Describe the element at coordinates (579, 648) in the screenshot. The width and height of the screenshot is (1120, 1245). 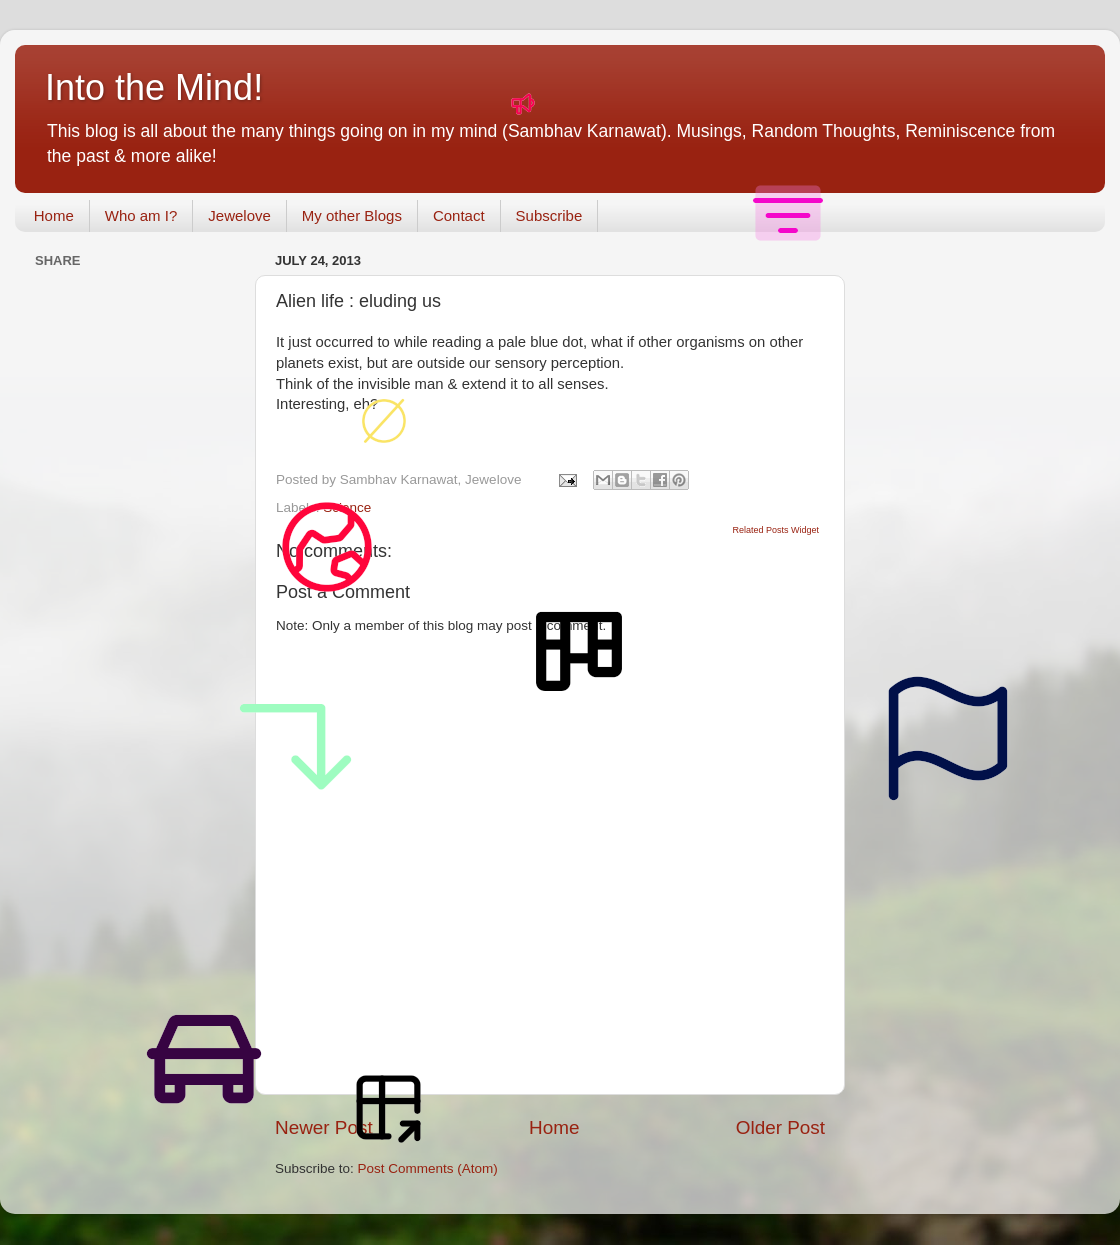
I see `open kanban board view` at that location.